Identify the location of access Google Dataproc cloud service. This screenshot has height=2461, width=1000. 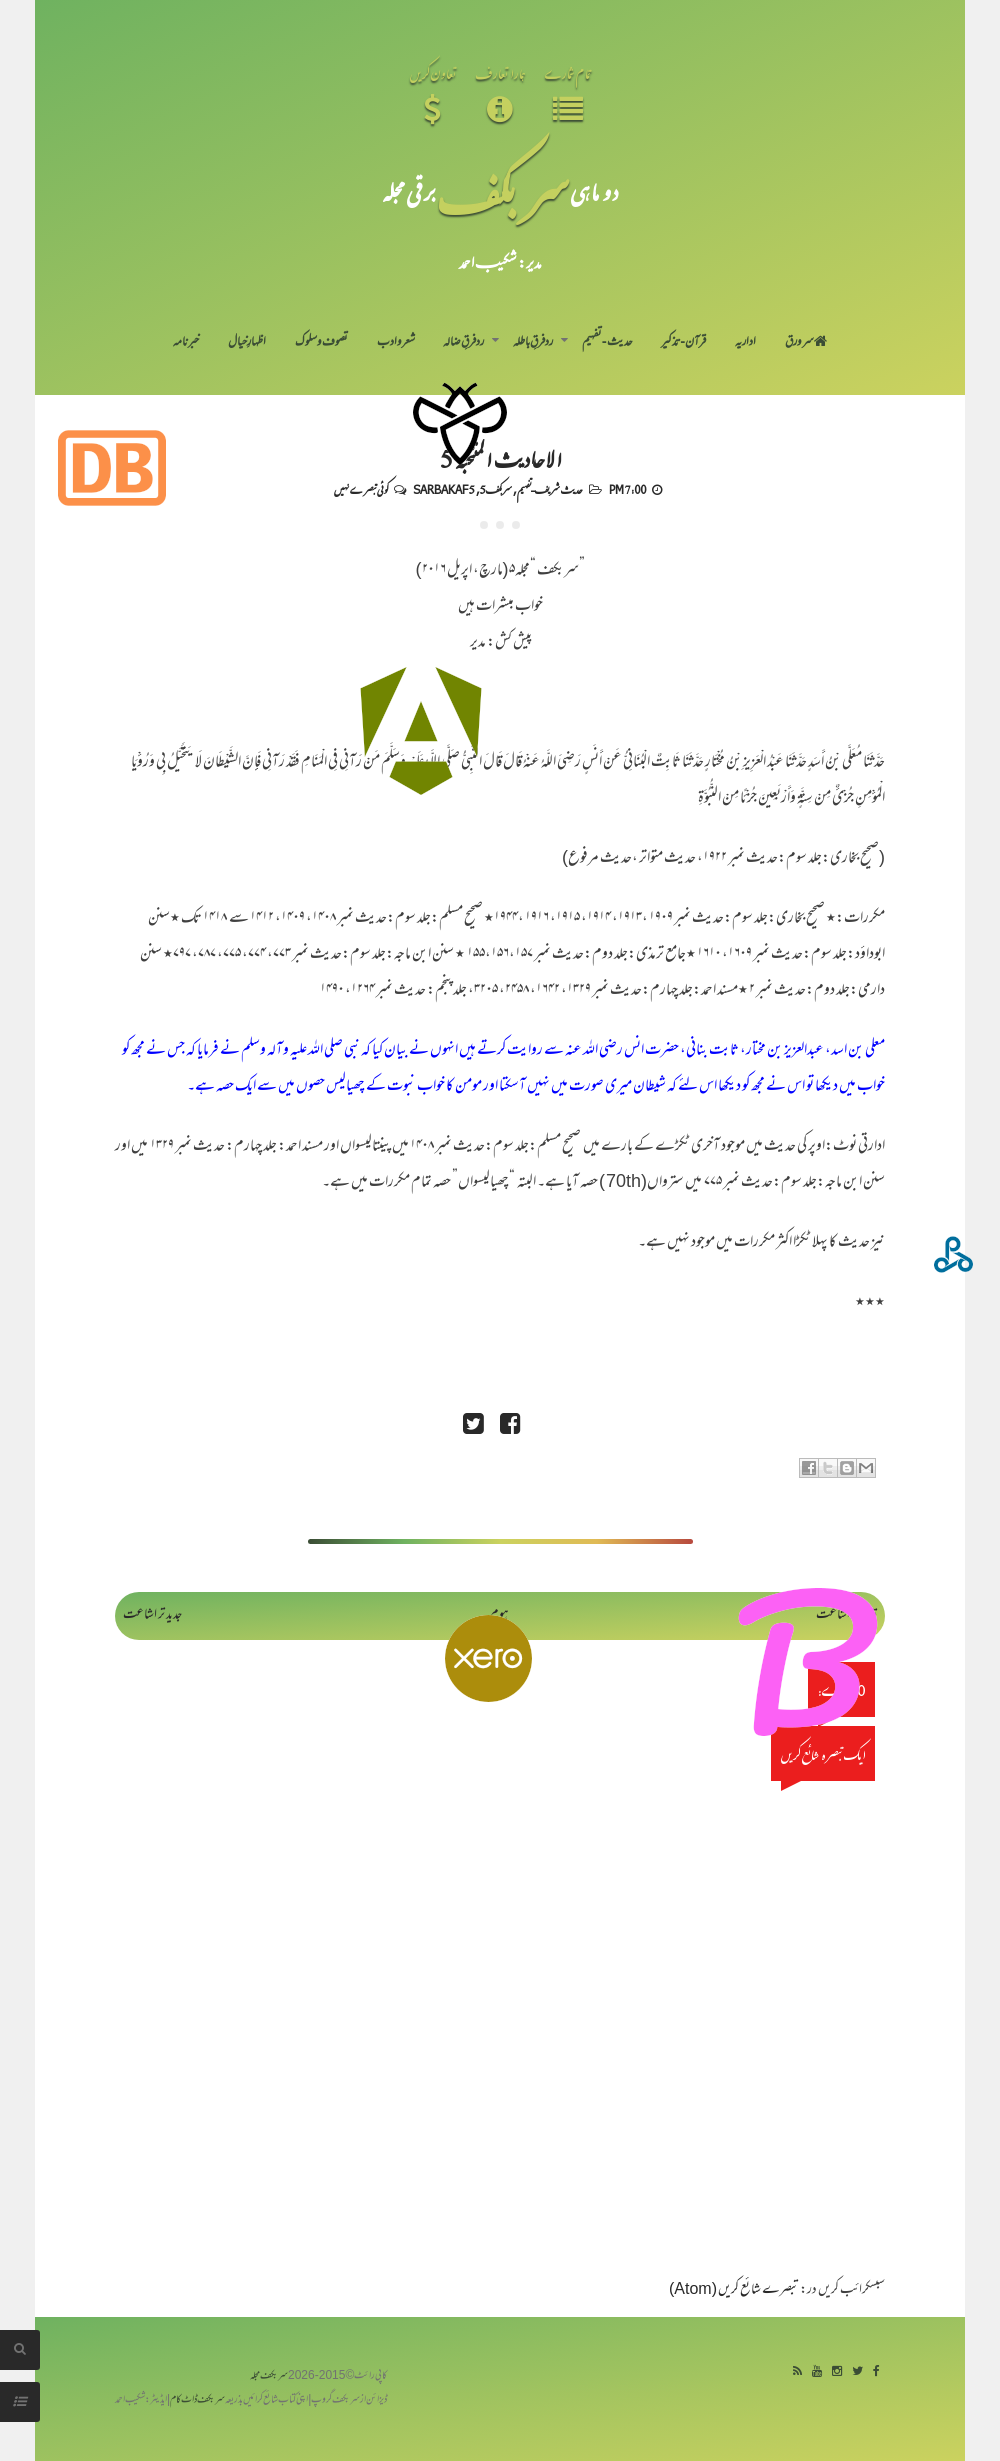
(953, 1254).